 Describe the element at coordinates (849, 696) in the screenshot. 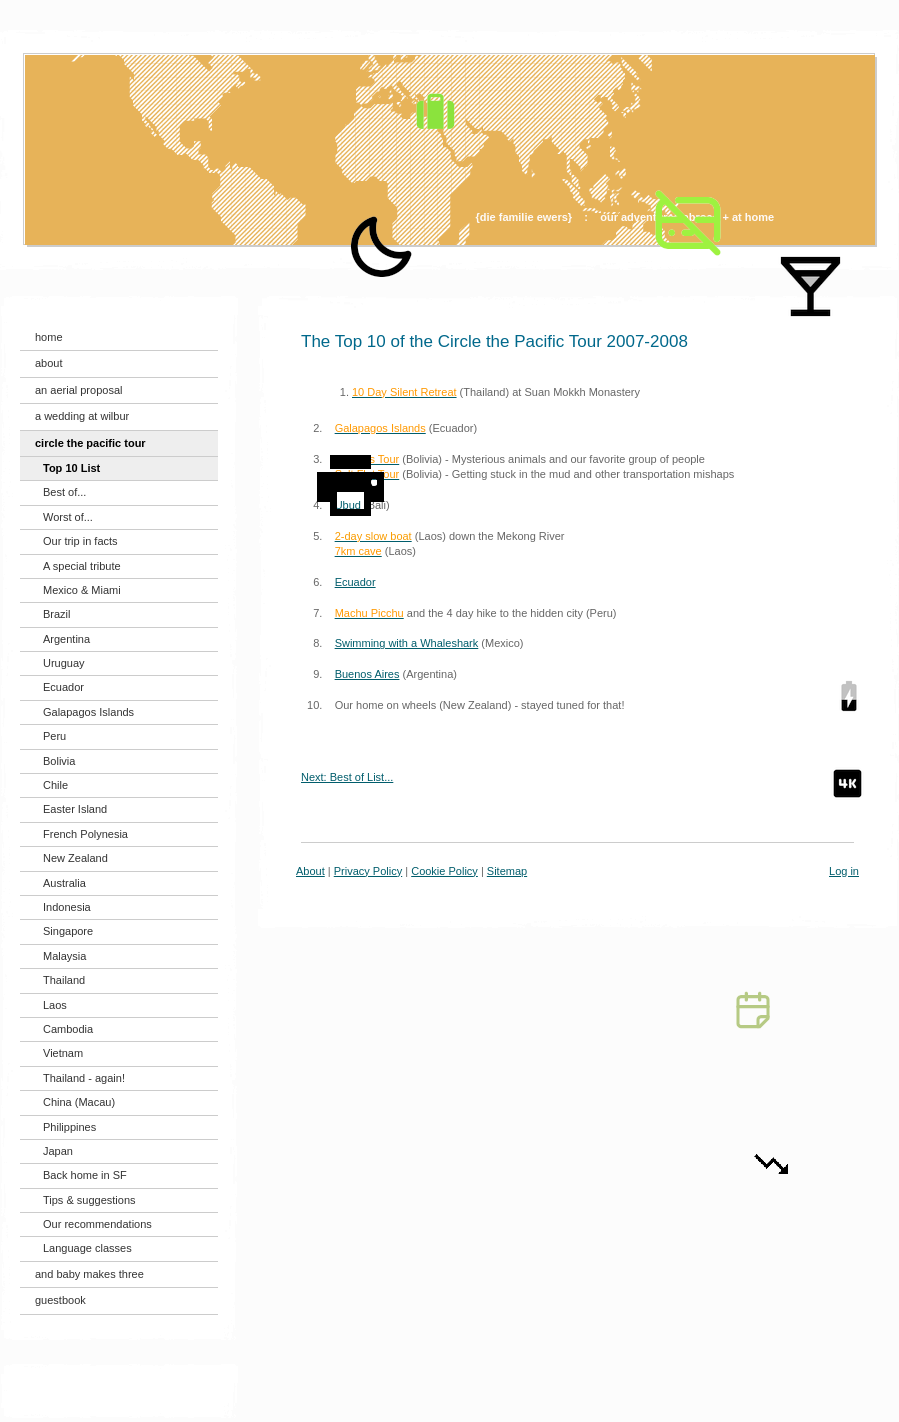

I see `indicates battery is charging at 30% capacity` at that location.